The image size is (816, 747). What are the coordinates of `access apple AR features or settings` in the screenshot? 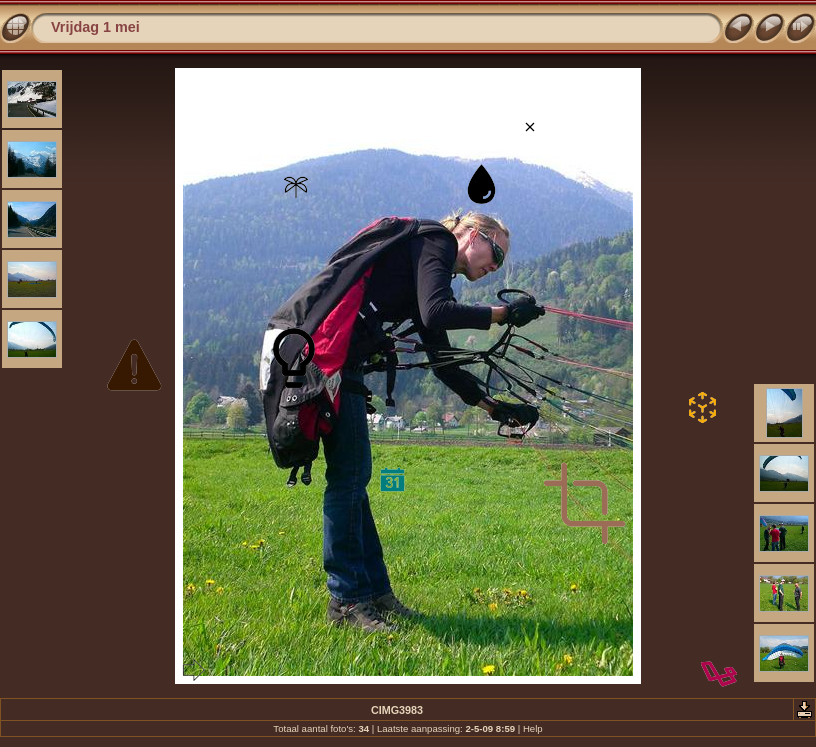 It's located at (702, 407).